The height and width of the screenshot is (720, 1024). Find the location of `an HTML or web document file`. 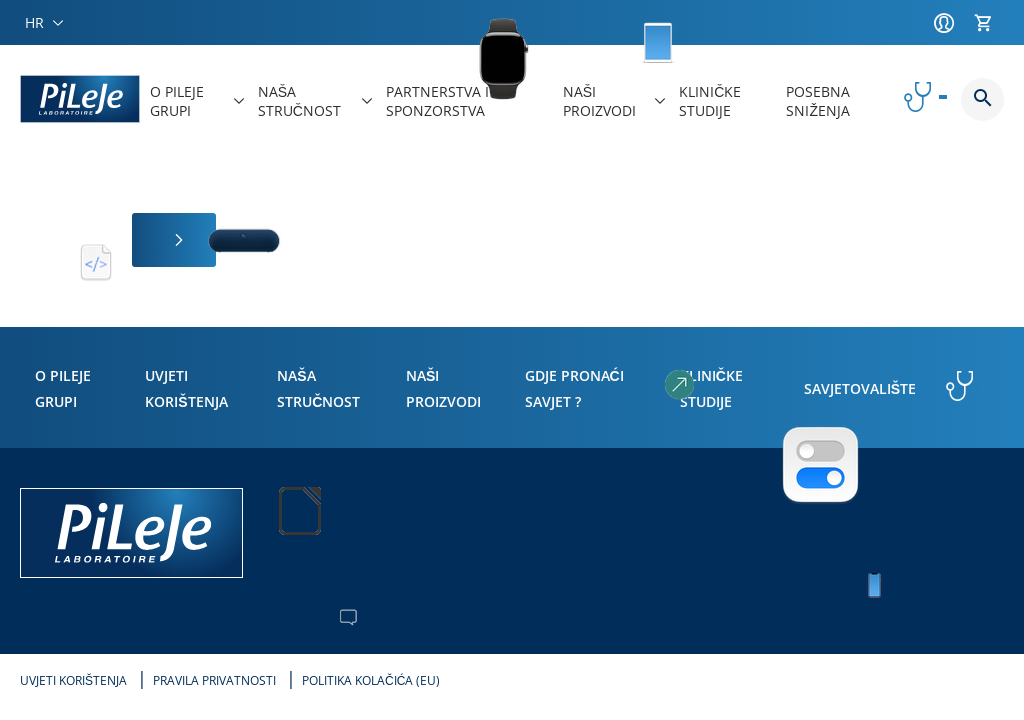

an HTML or web document file is located at coordinates (96, 262).